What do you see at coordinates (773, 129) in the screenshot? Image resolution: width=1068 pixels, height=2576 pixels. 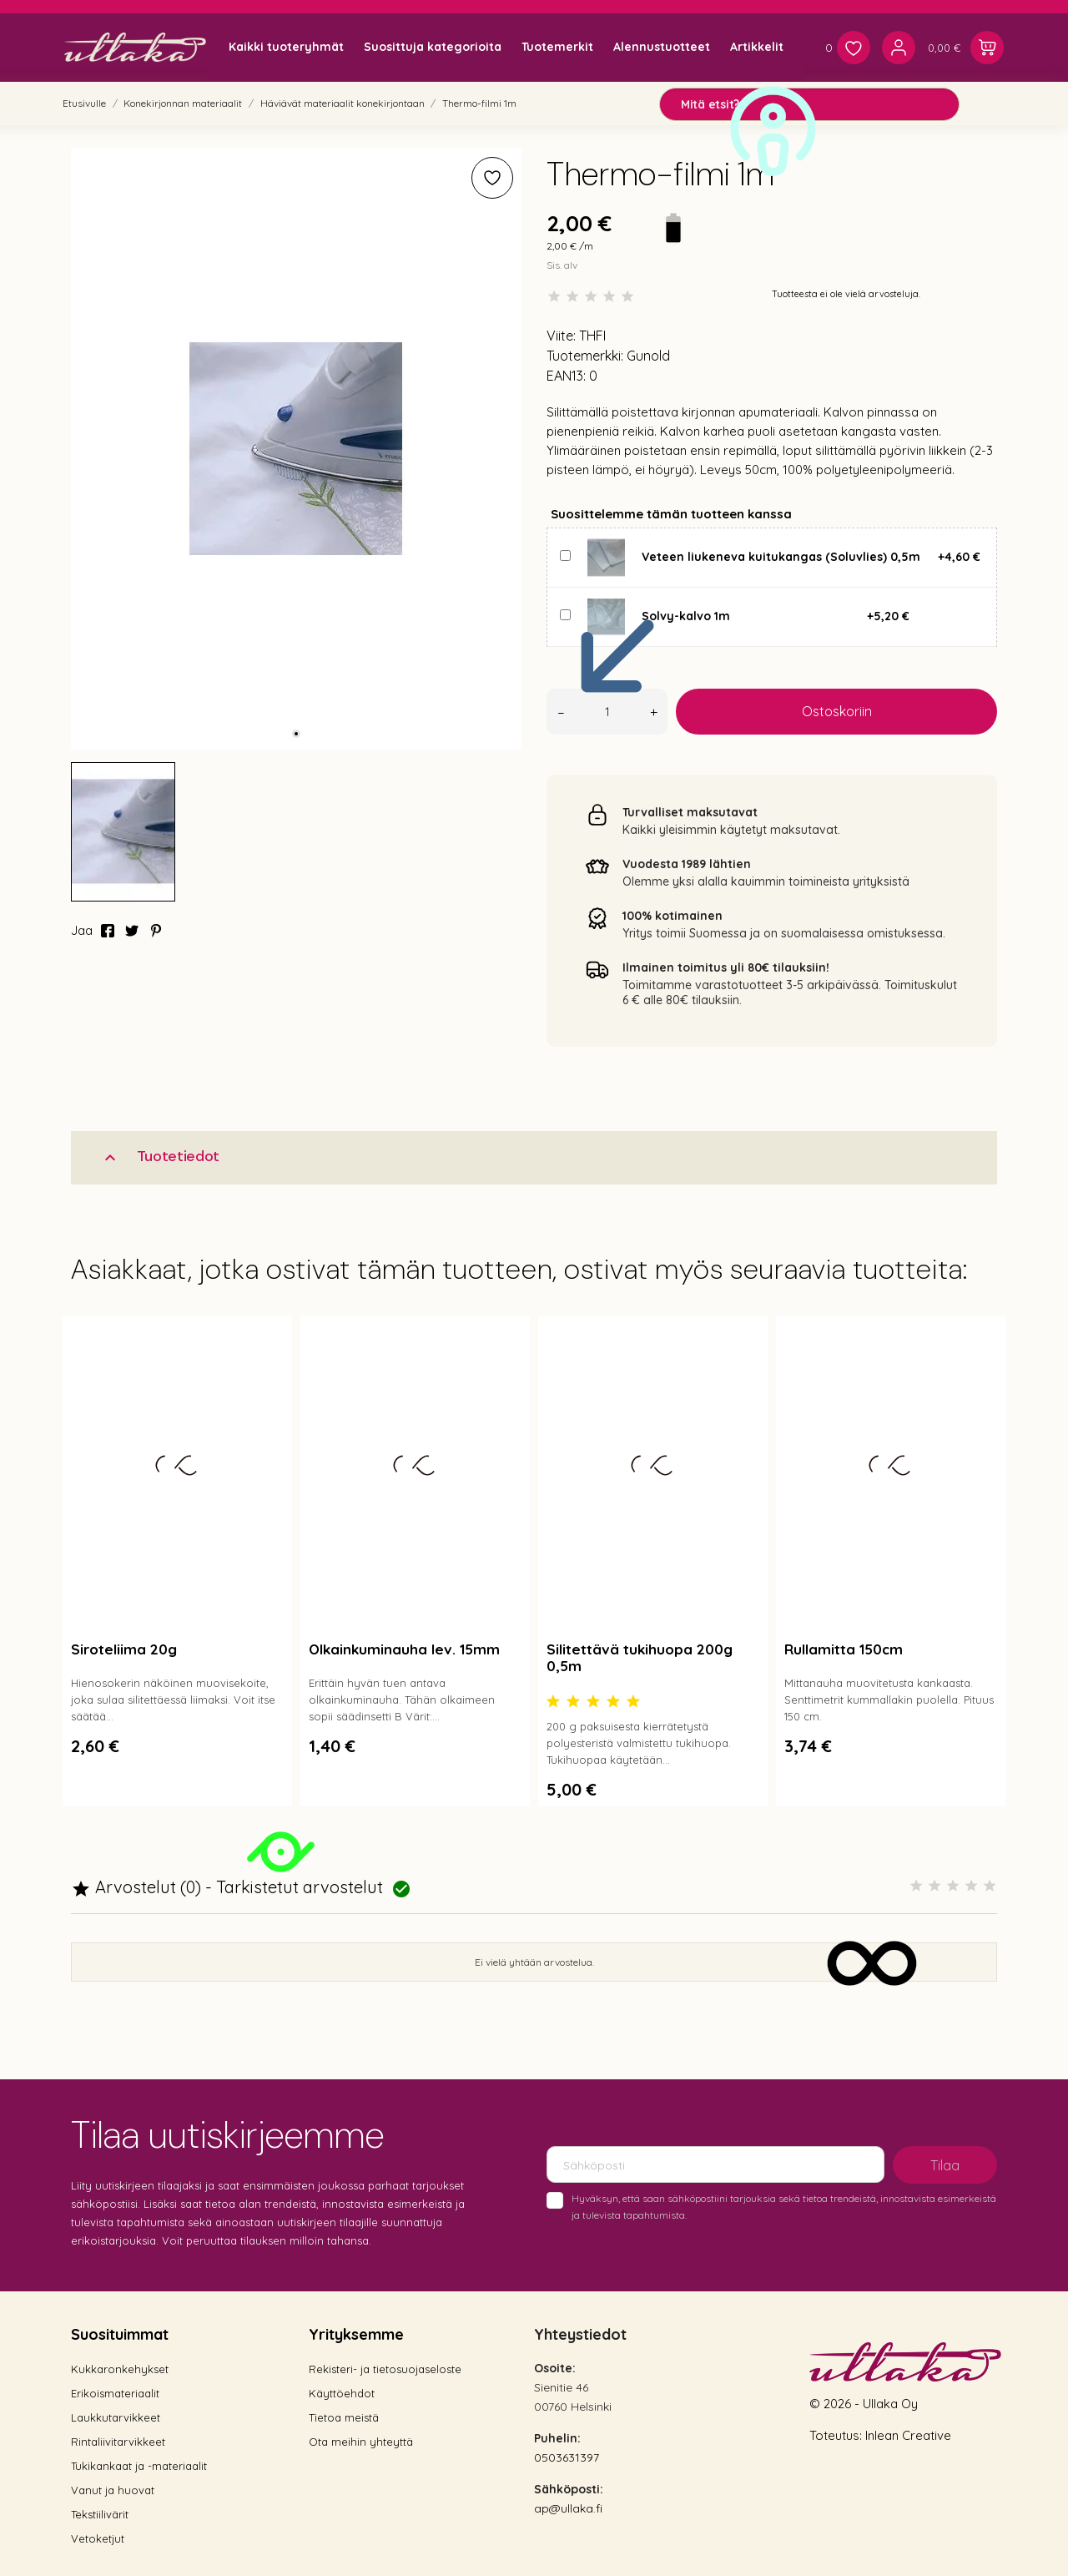 I see `open apple podcasts app` at bounding box center [773, 129].